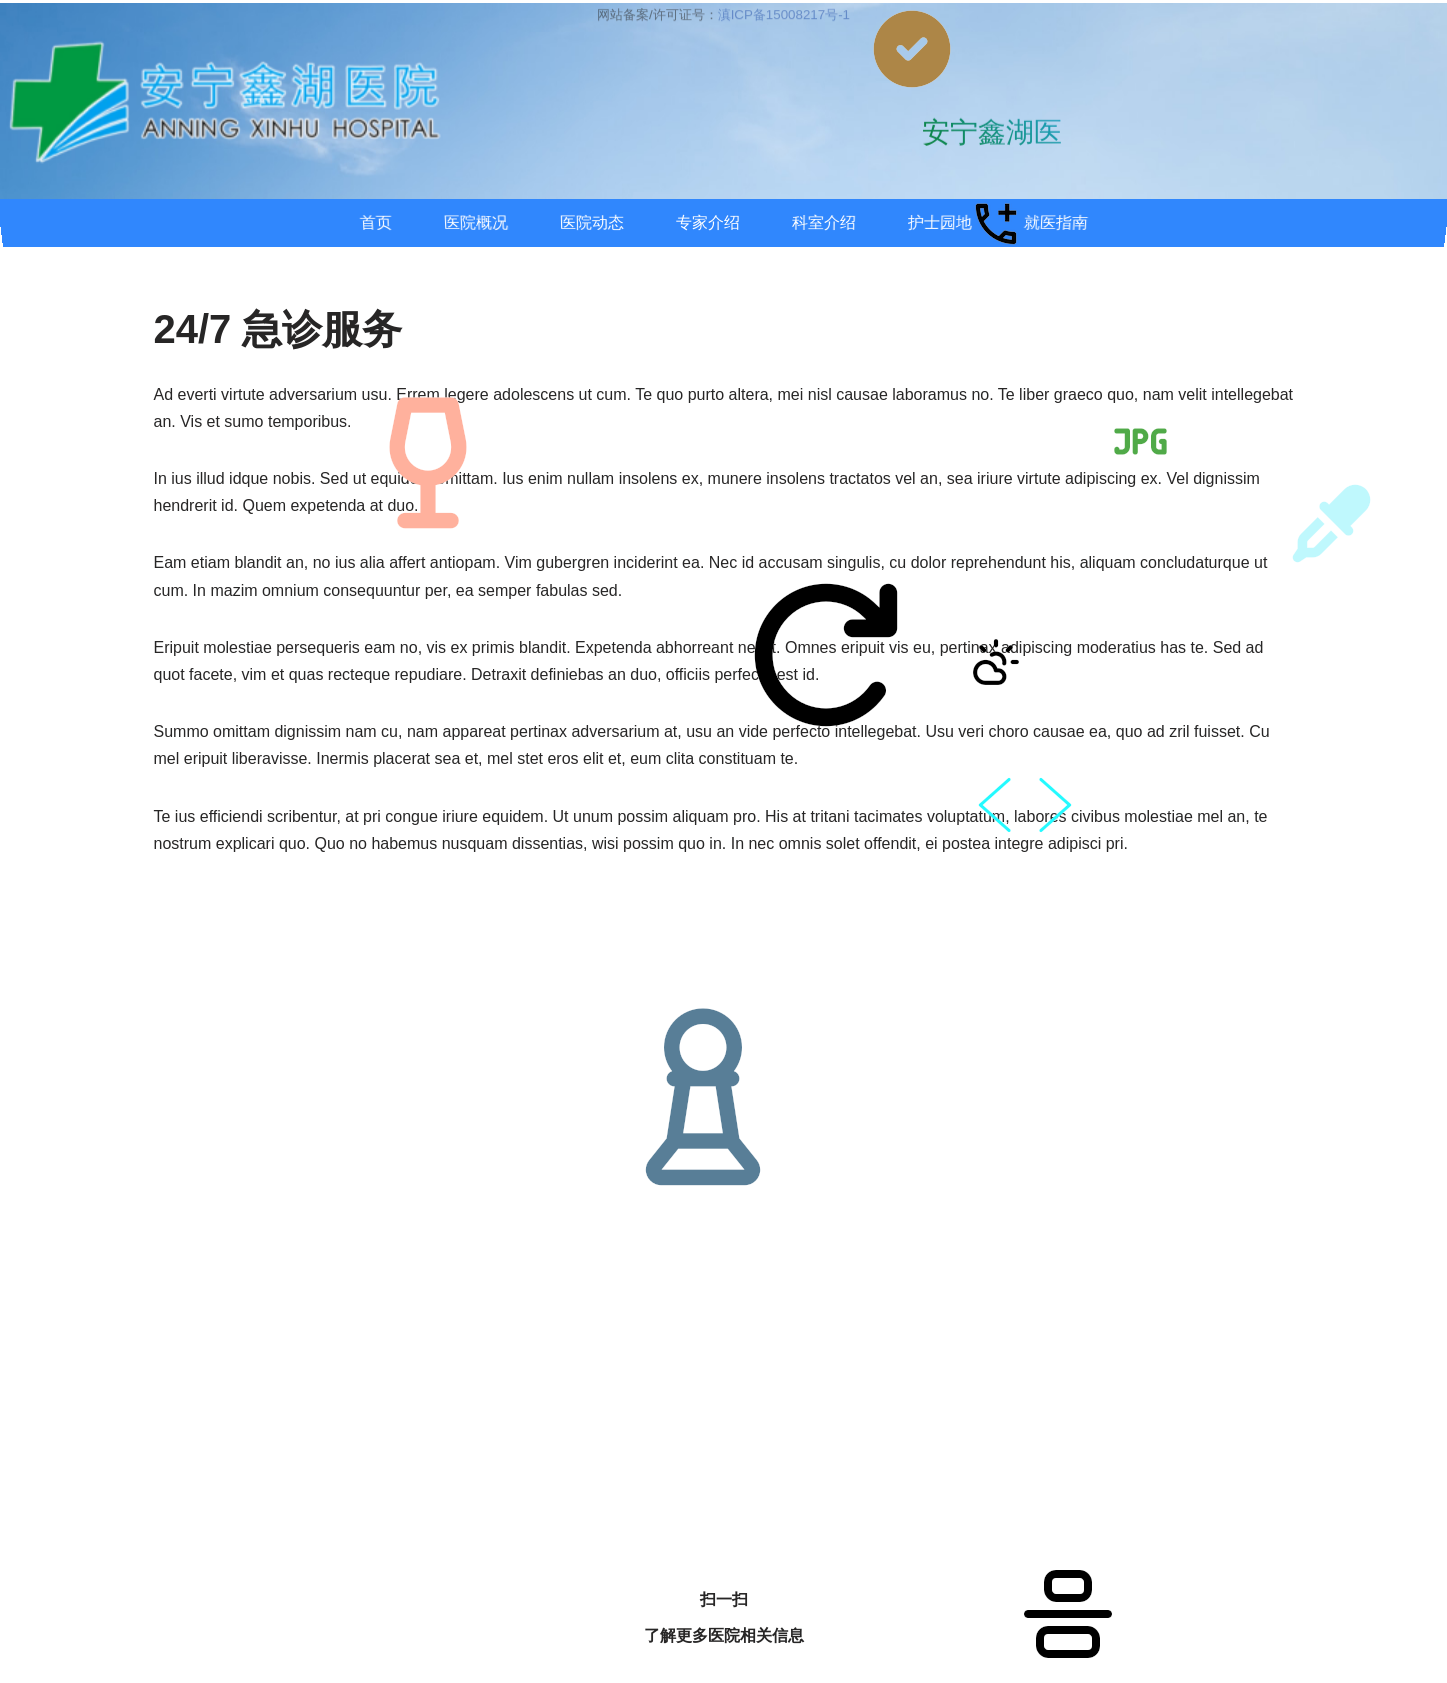  I want to click on redo the last action, so click(826, 655).